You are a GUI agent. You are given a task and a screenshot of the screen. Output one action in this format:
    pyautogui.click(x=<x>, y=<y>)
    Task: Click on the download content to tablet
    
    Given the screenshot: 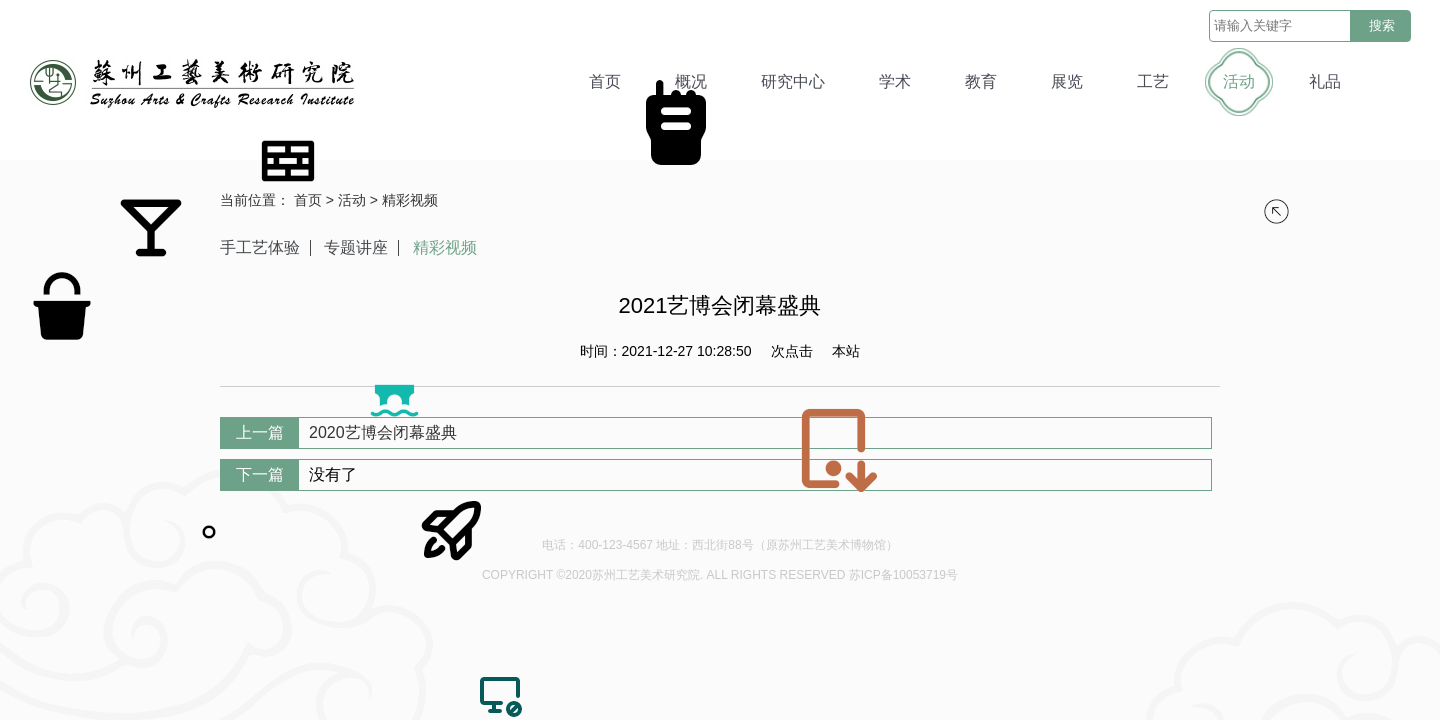 What is the action you would take?
    pyautogui.click(x=833, y=448)
    